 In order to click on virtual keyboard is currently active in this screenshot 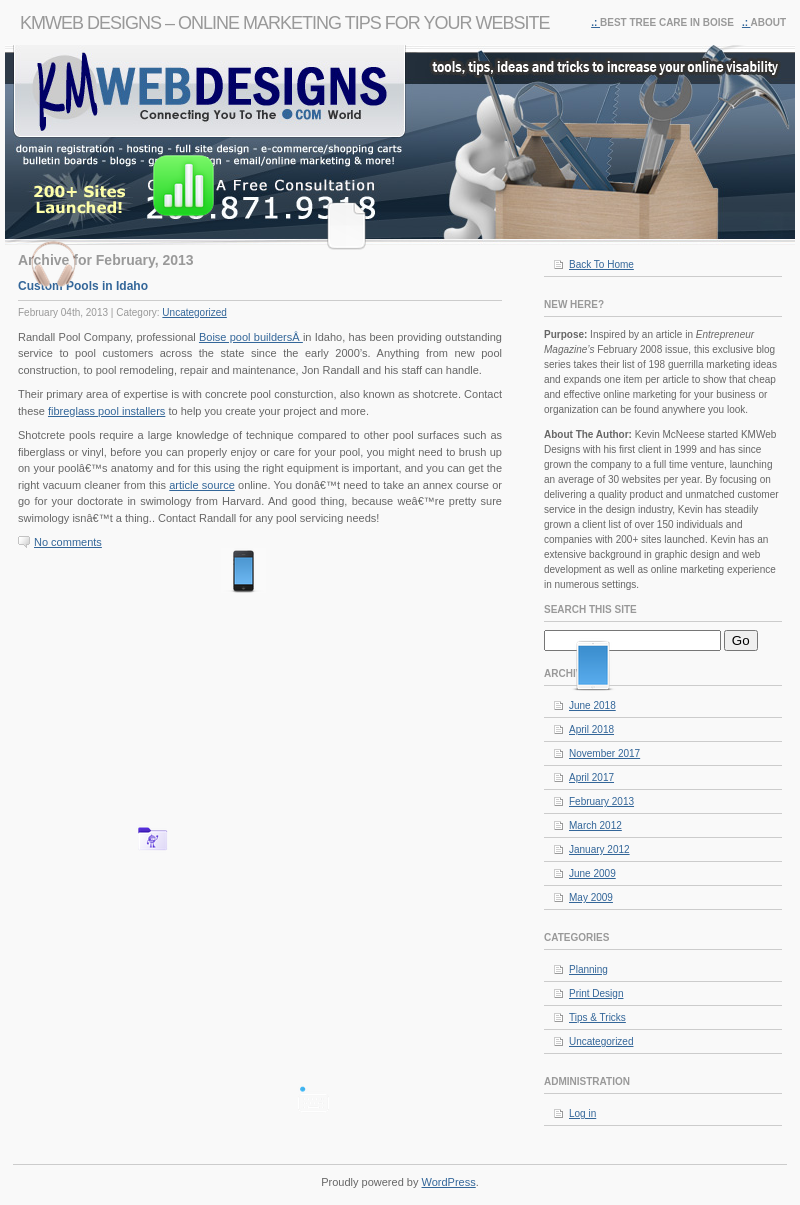, I will do `click(313, 1099)`.